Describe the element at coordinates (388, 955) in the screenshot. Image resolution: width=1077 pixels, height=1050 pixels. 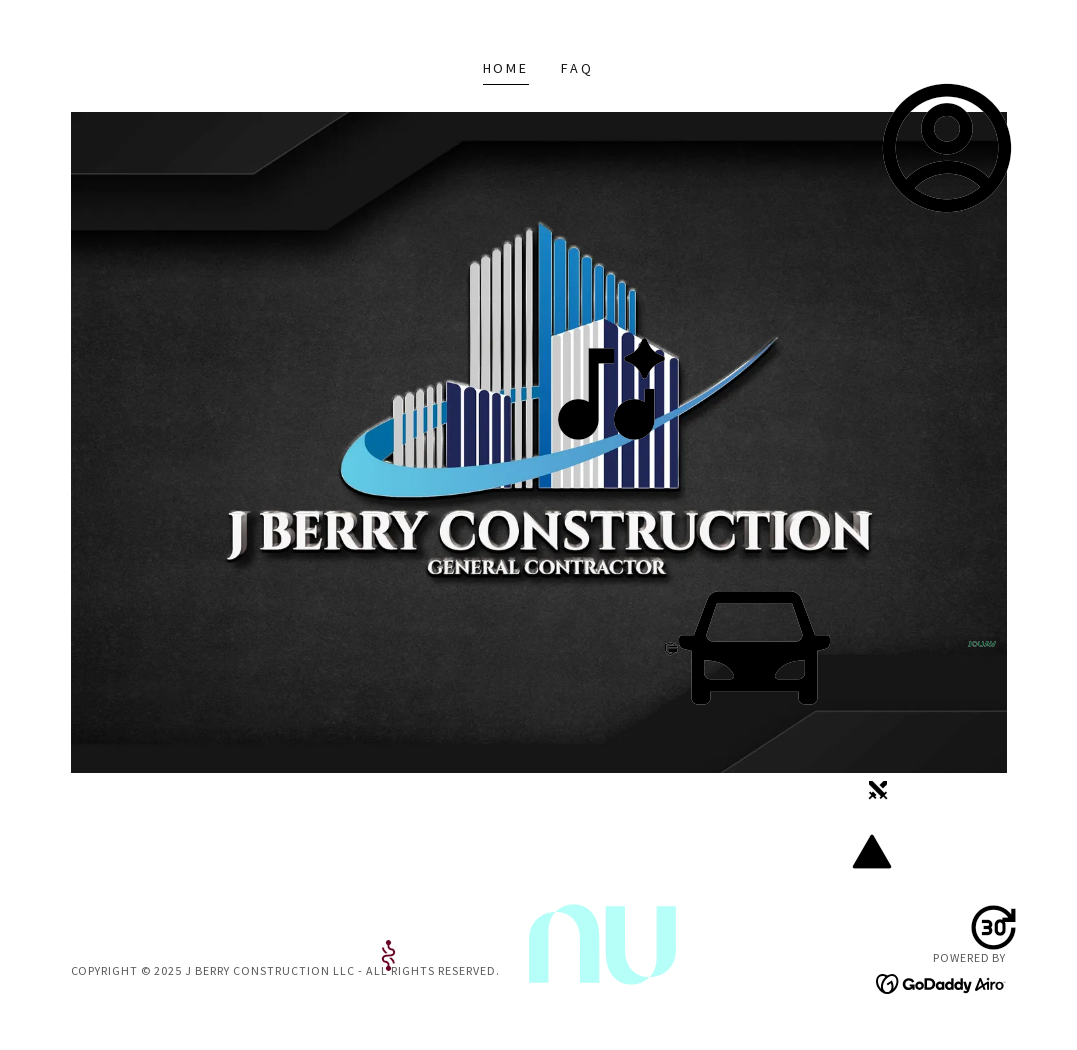
I see `recoil state management library logo` at that location.